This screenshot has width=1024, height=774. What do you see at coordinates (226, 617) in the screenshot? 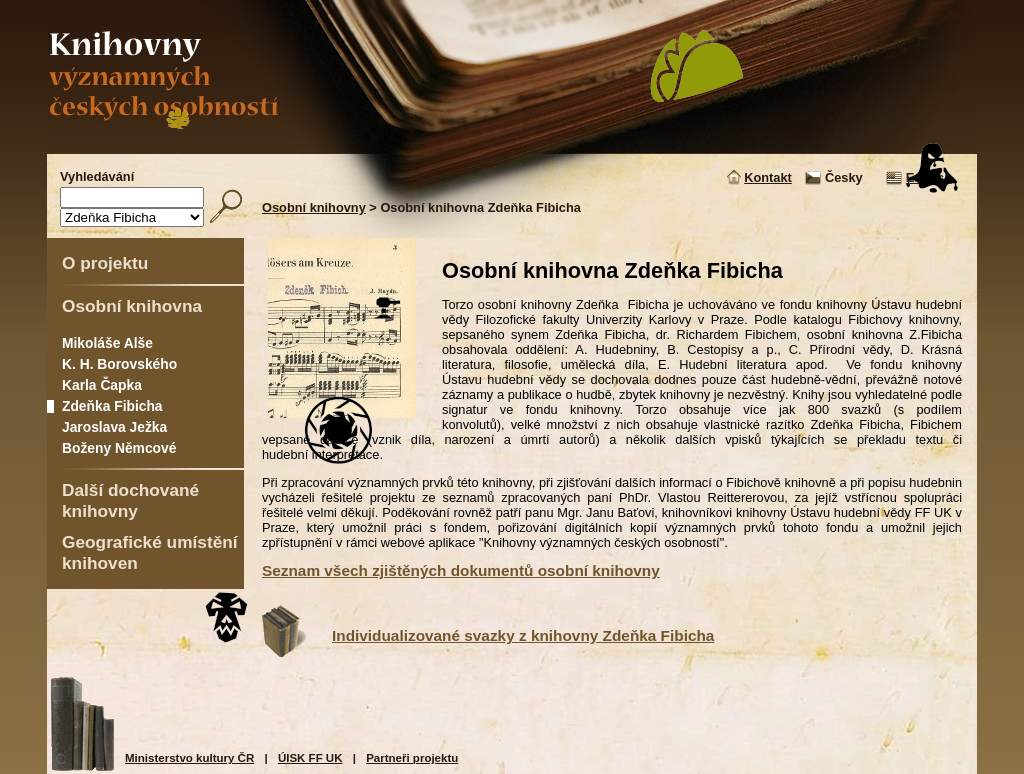
I see `indicates a death or game over state` at bounding box center [226, 617].